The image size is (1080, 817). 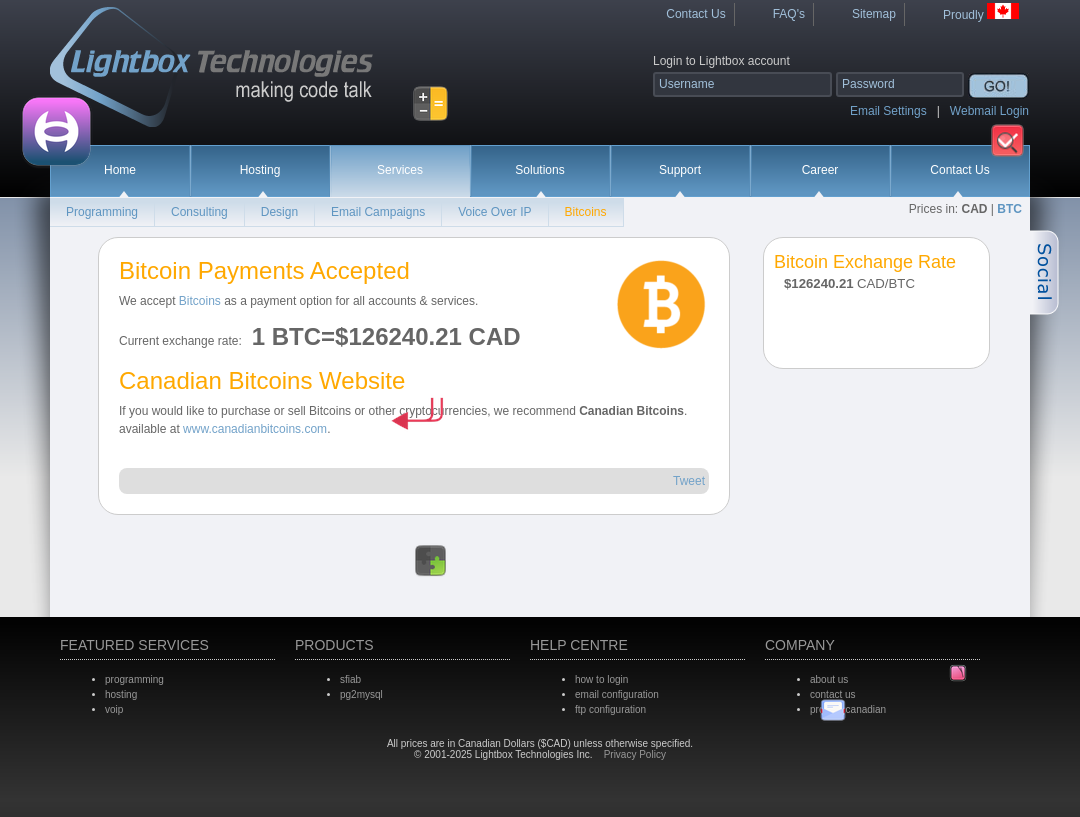 I want to click on open email application, so click(x=833, y=710).